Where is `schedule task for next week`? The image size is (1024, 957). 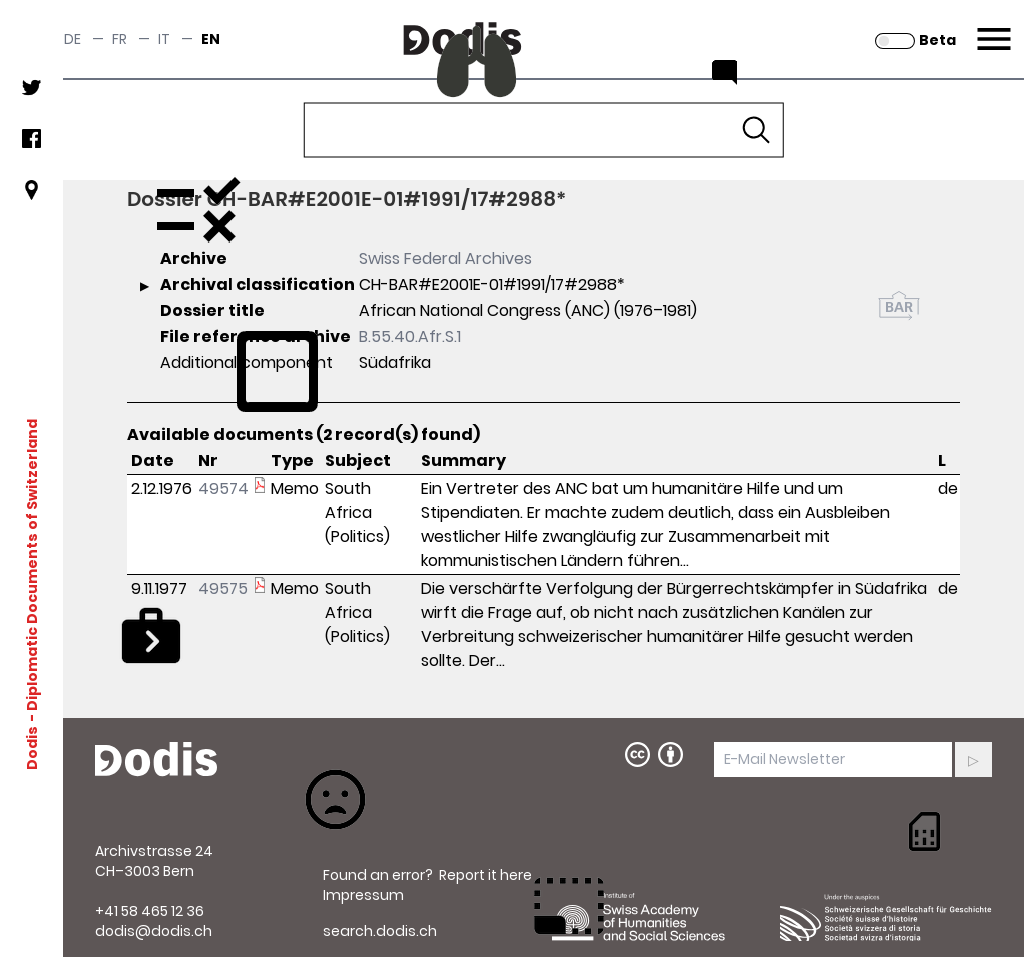 schedule task for next week is located at coordinates (151, 634).